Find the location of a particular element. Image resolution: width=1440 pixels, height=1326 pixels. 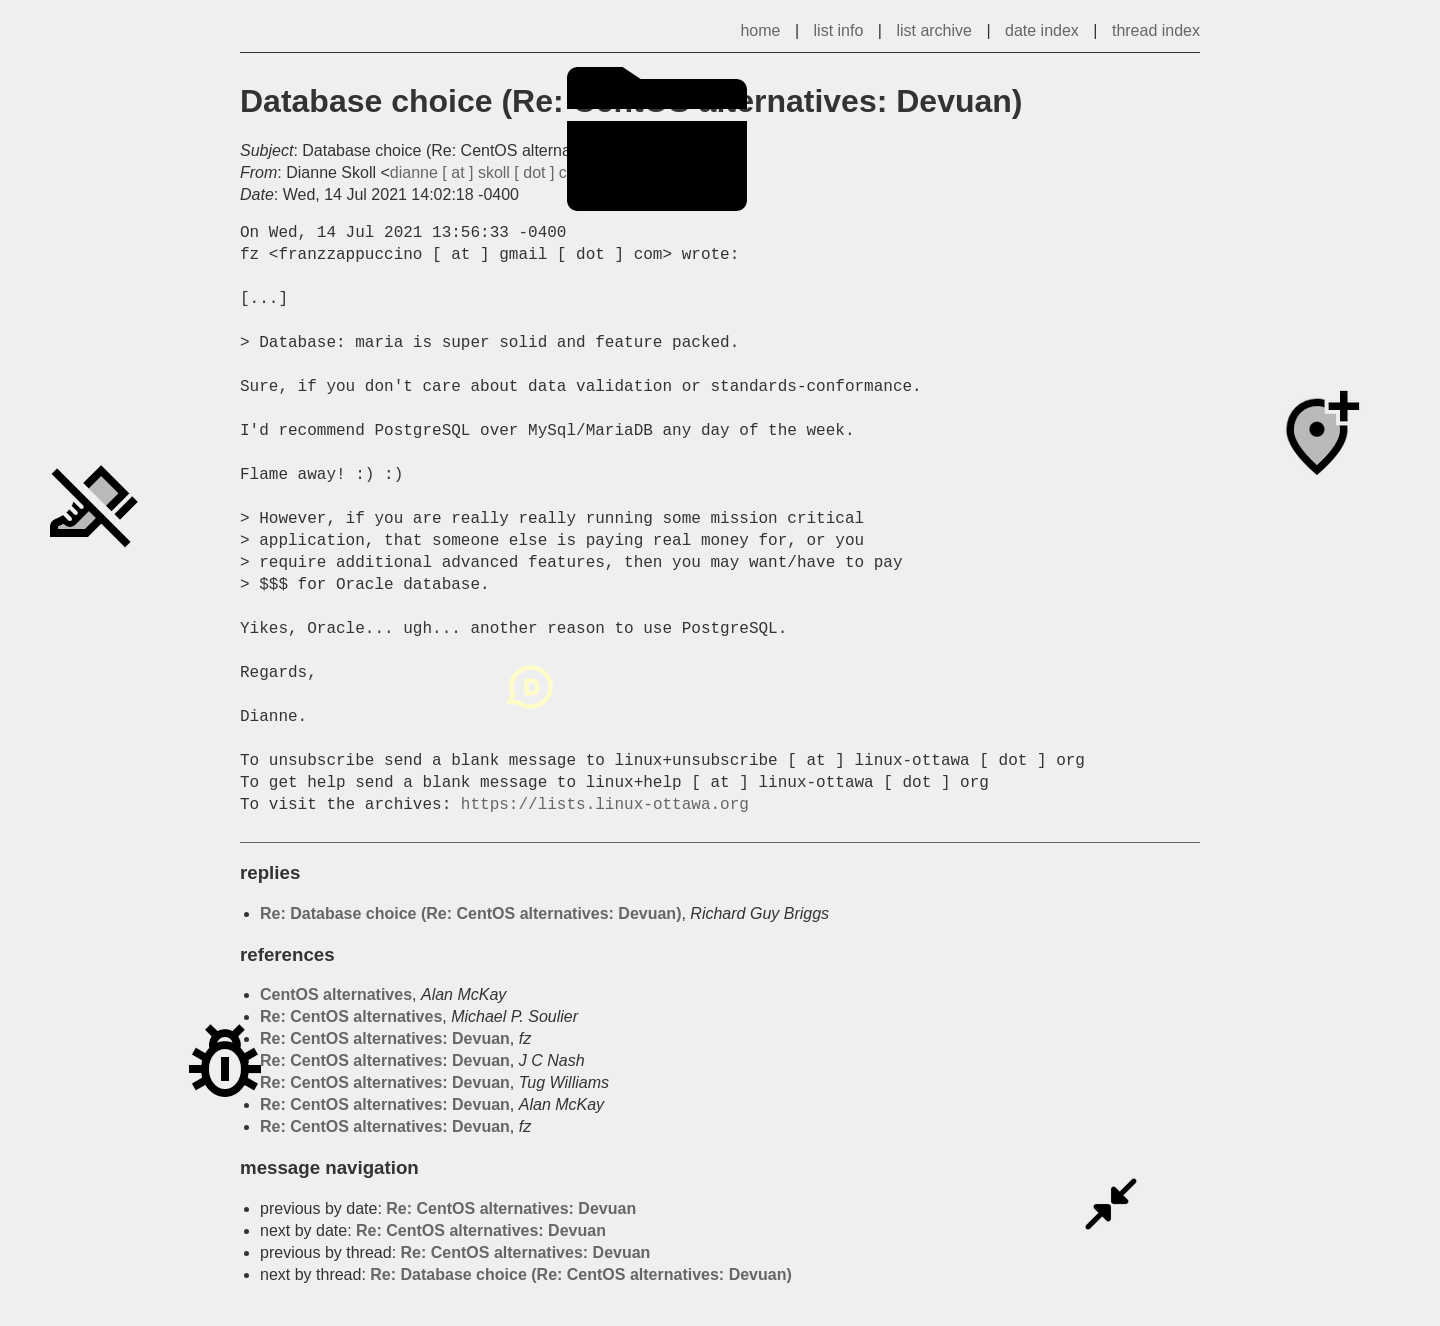

exit fullscreen mode is located at coordinates (1111, 1204).